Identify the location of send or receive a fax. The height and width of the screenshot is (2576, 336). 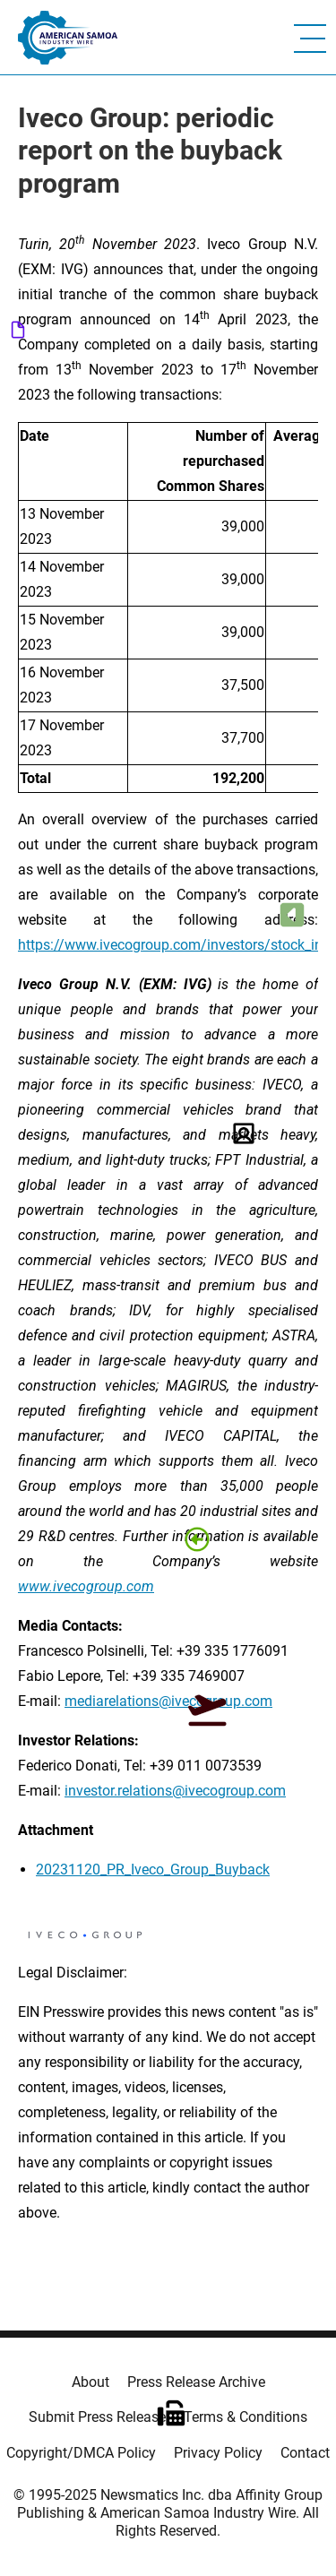
(171, 2414).